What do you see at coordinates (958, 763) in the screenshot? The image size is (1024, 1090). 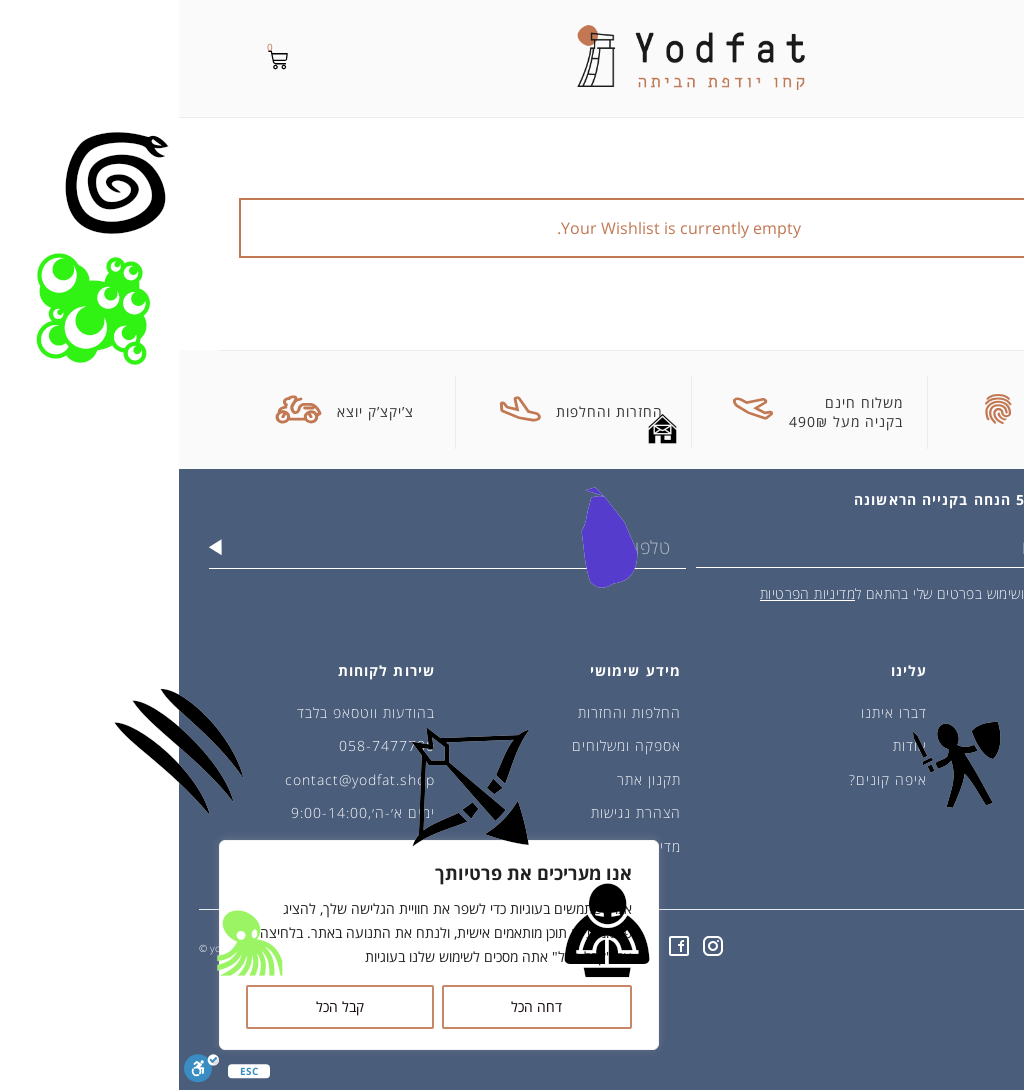 I see `select warrior or fighter class` at bounding box center [958, 763].